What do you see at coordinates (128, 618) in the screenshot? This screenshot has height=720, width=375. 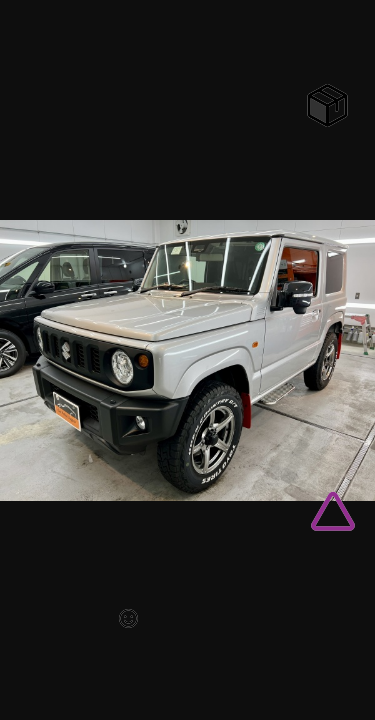 I see `add an emoji or reaction` at bounding box center [128, 618].